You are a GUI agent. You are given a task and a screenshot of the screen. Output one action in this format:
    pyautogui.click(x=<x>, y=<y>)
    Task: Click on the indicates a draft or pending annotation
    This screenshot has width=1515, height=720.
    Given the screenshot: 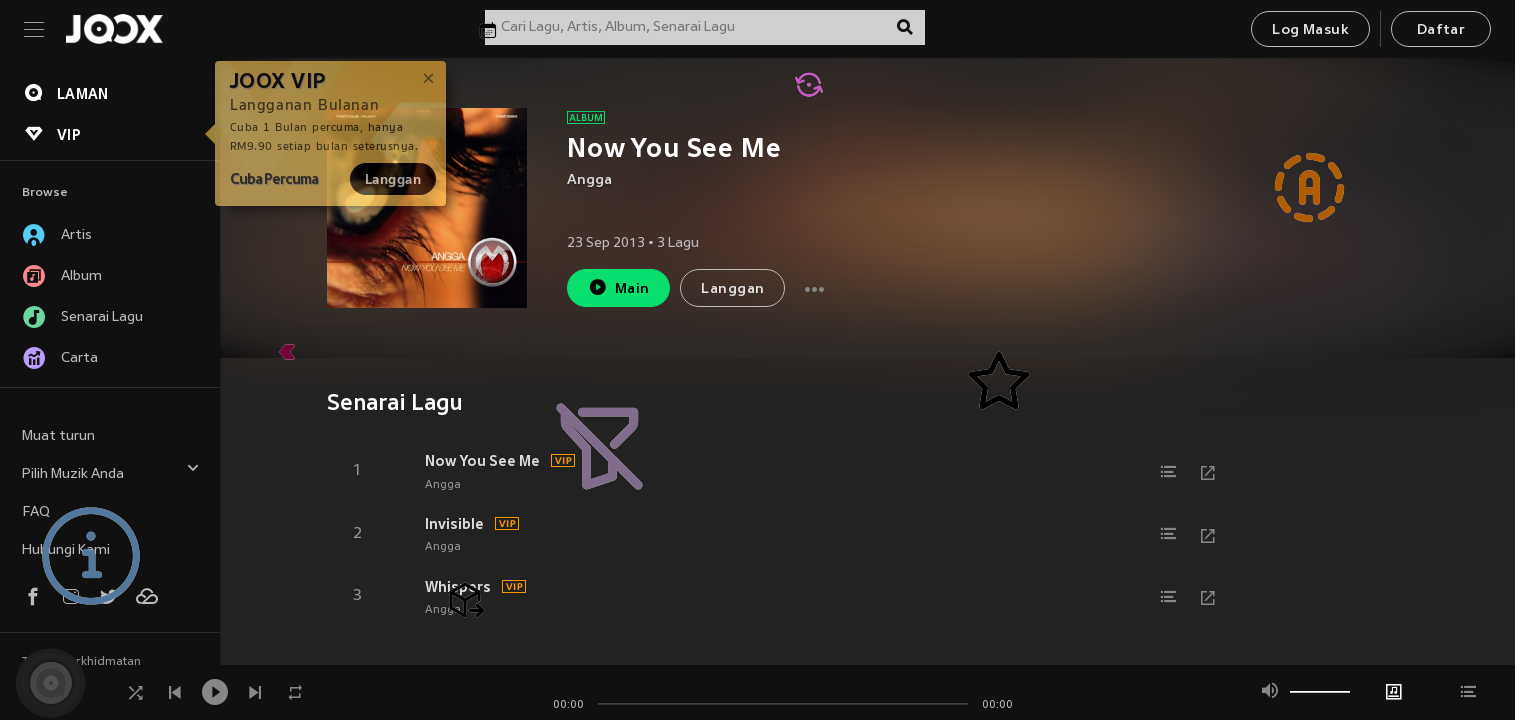 What is the action you would take?
    pyautogui.click(x=1309, y=187)
    